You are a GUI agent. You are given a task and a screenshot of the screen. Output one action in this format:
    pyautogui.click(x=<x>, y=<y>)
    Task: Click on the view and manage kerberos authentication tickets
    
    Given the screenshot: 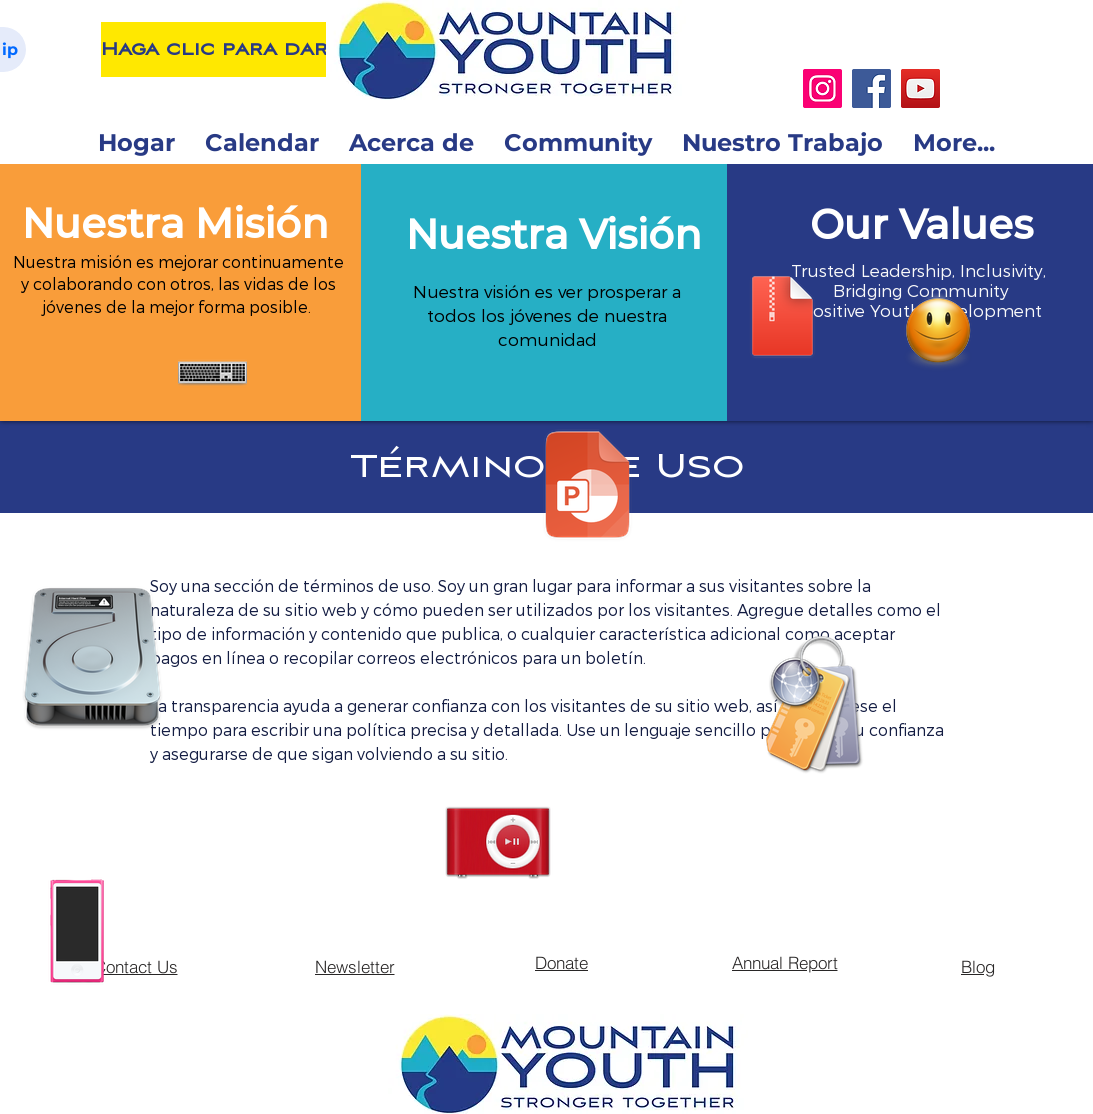 What is the action you would take?
    pyautogui.click(x=814, y=704)
    